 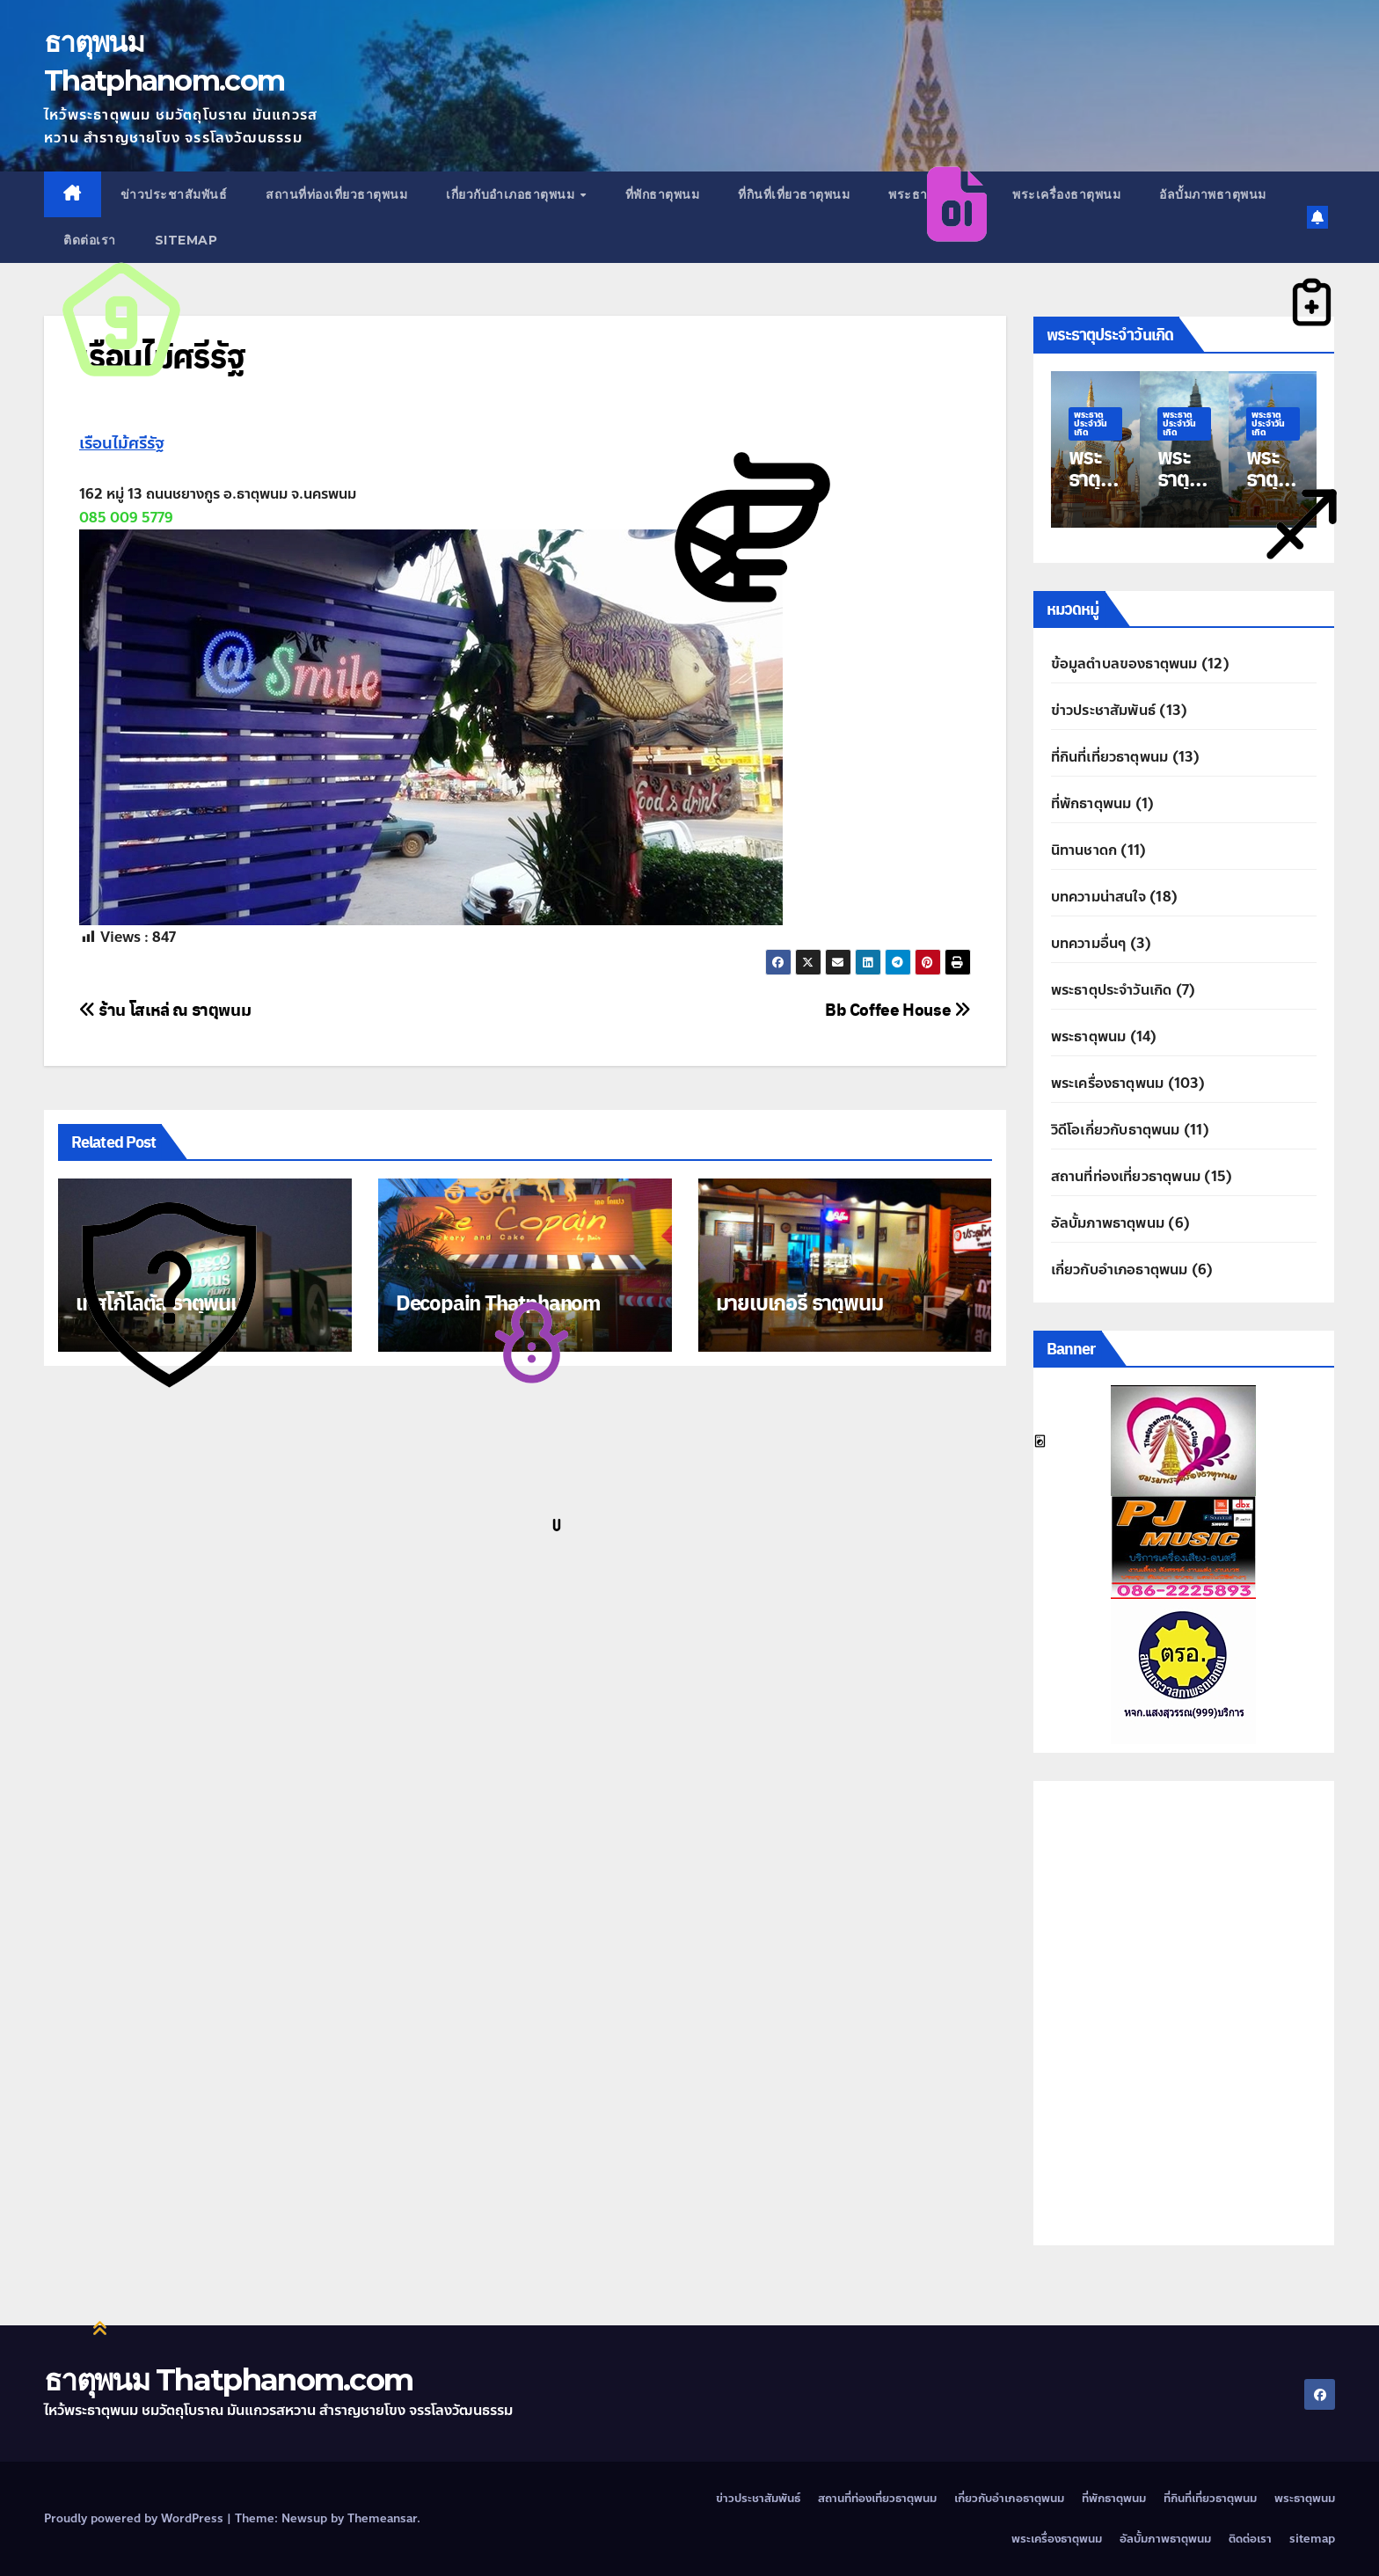 What do you see at coordinates (752, 529) in the screenshot?
I see `select shrimp or shellfish as a food preference` at bounding box center [752, 529].